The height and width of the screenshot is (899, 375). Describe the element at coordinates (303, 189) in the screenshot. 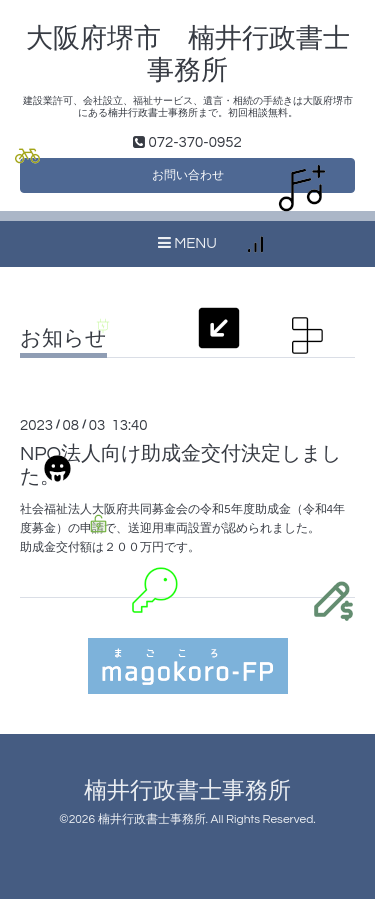

I see `add a new song to your library` at that location.